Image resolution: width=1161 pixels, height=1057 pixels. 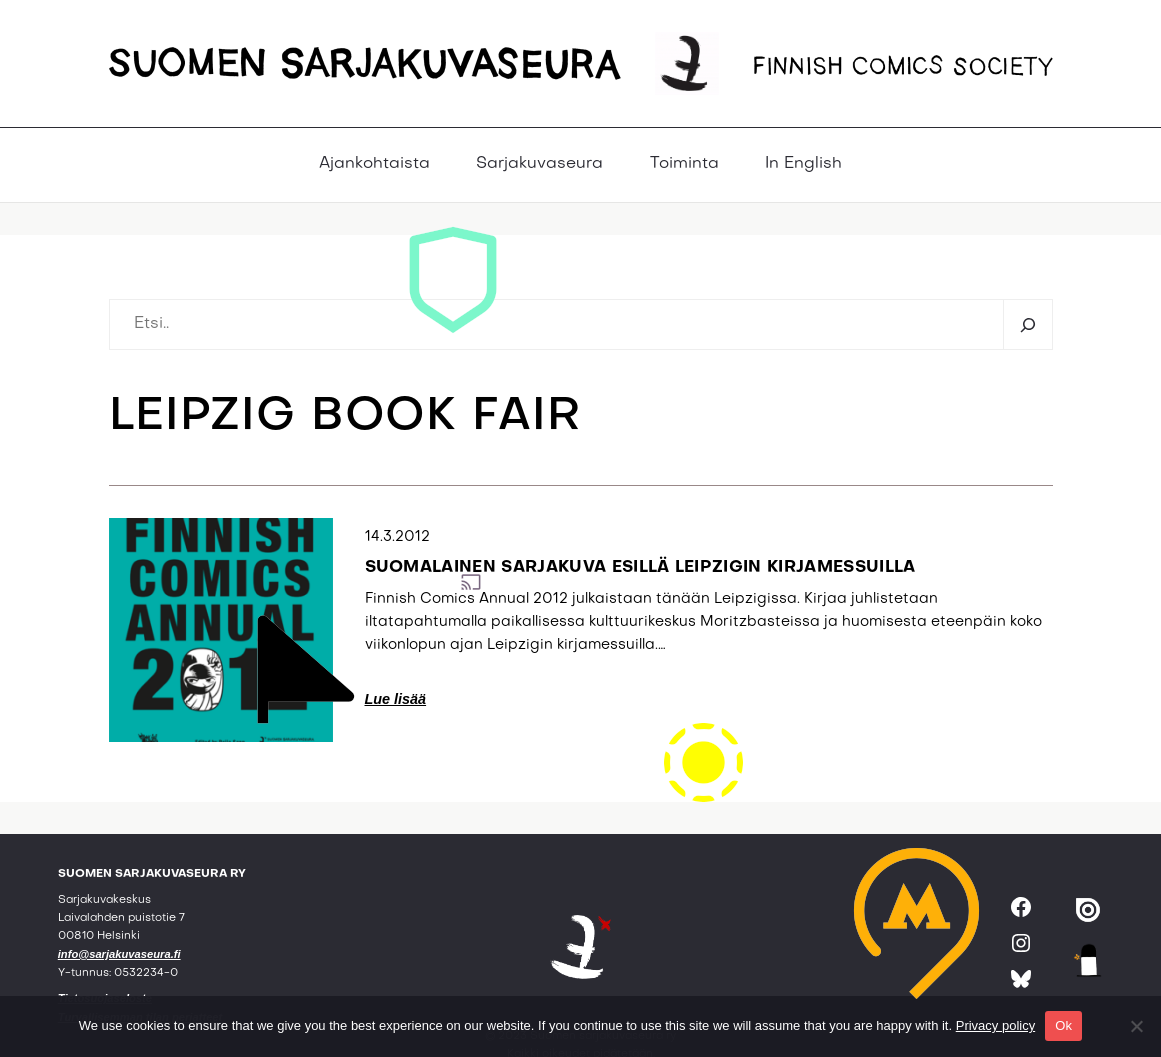 What do you see at coordinates (300, 669) in the screenshot?
I see `flag an item for review or attention` at bounding box center [300, 669].